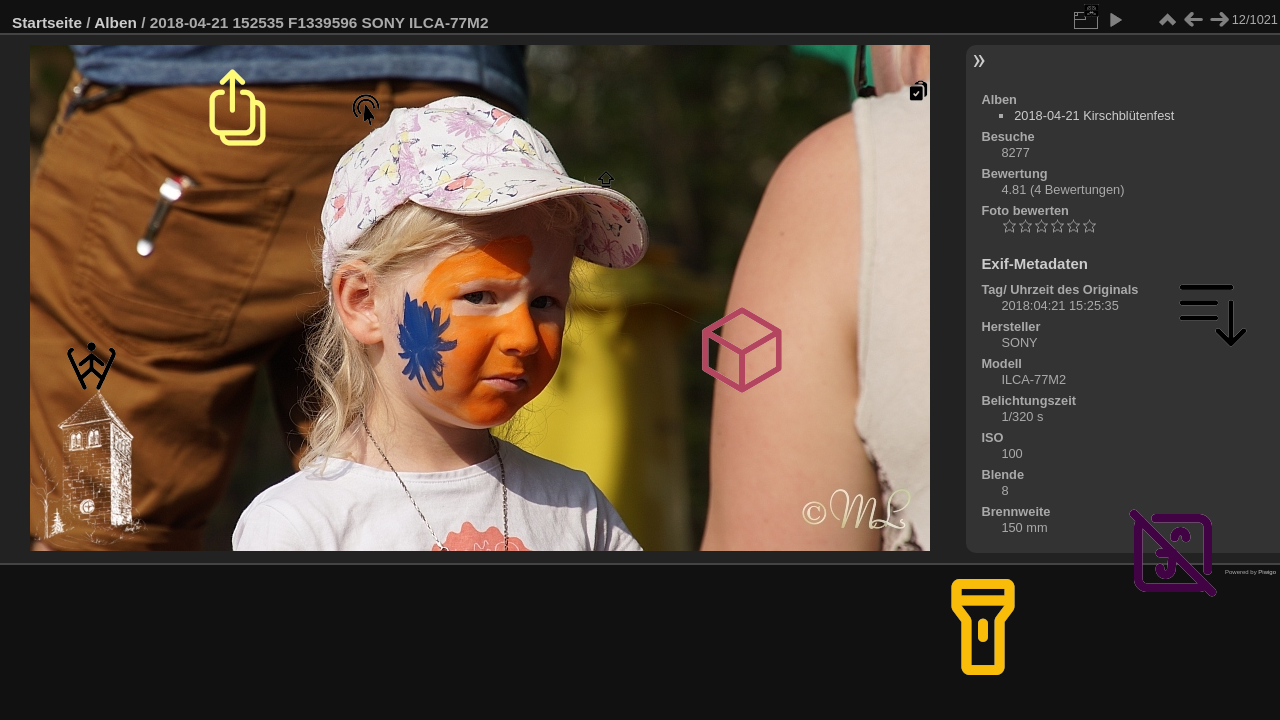 This screenshot has width=1280, height=720. Describe the element at coordinates (1213, 313) in the screenshot. I see `sort list in descending order` at that location.